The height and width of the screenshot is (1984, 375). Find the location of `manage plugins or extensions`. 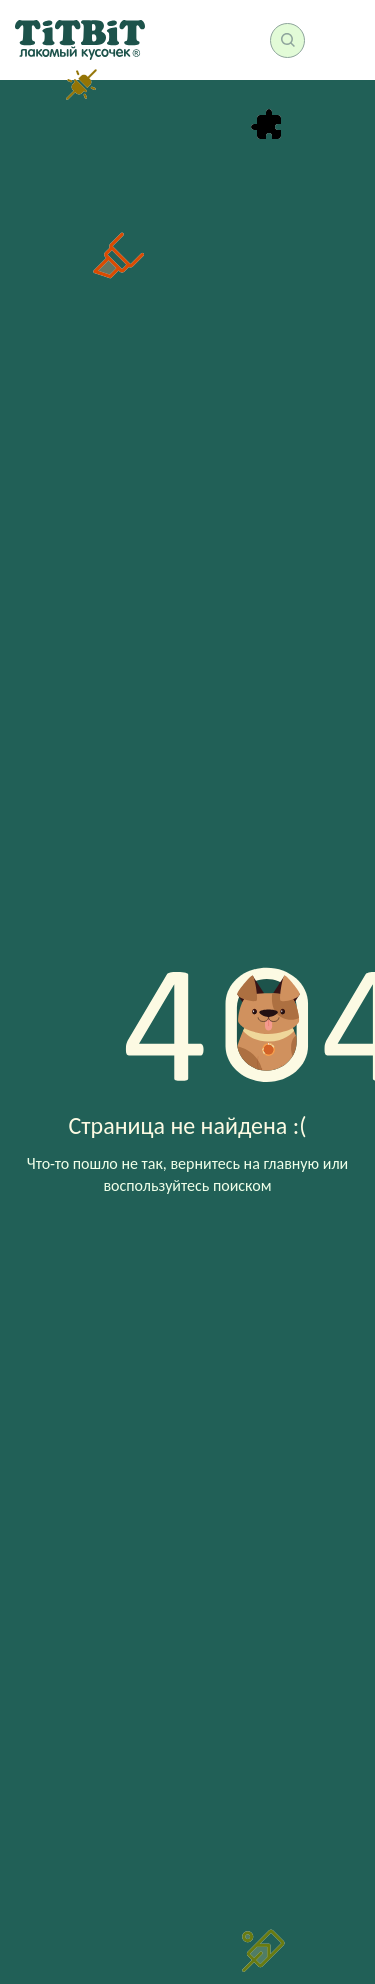

manage plugins or extensions is located at coordinates (266, 124).